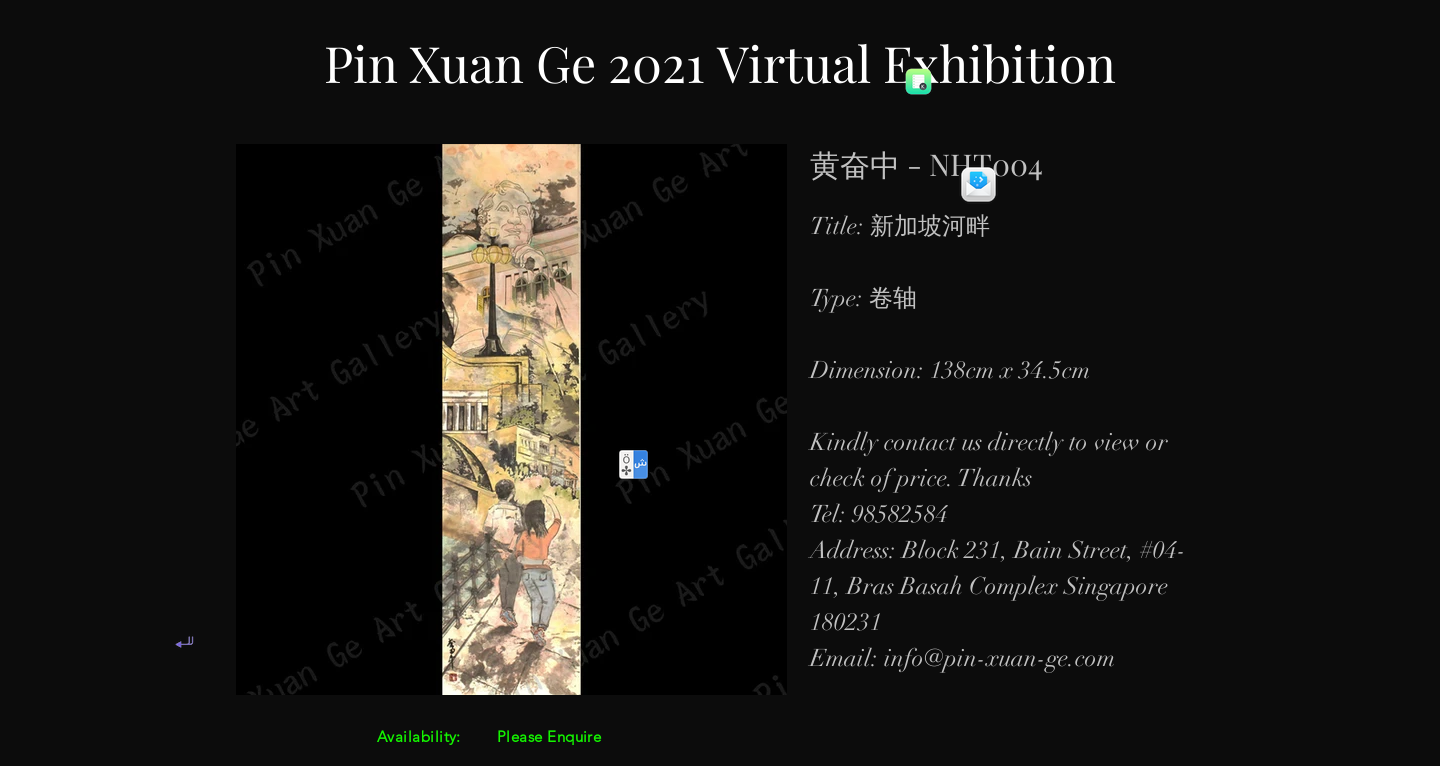 This screenshot has width=1440, height=766. I want to click on open character map application, so click(633, 464).